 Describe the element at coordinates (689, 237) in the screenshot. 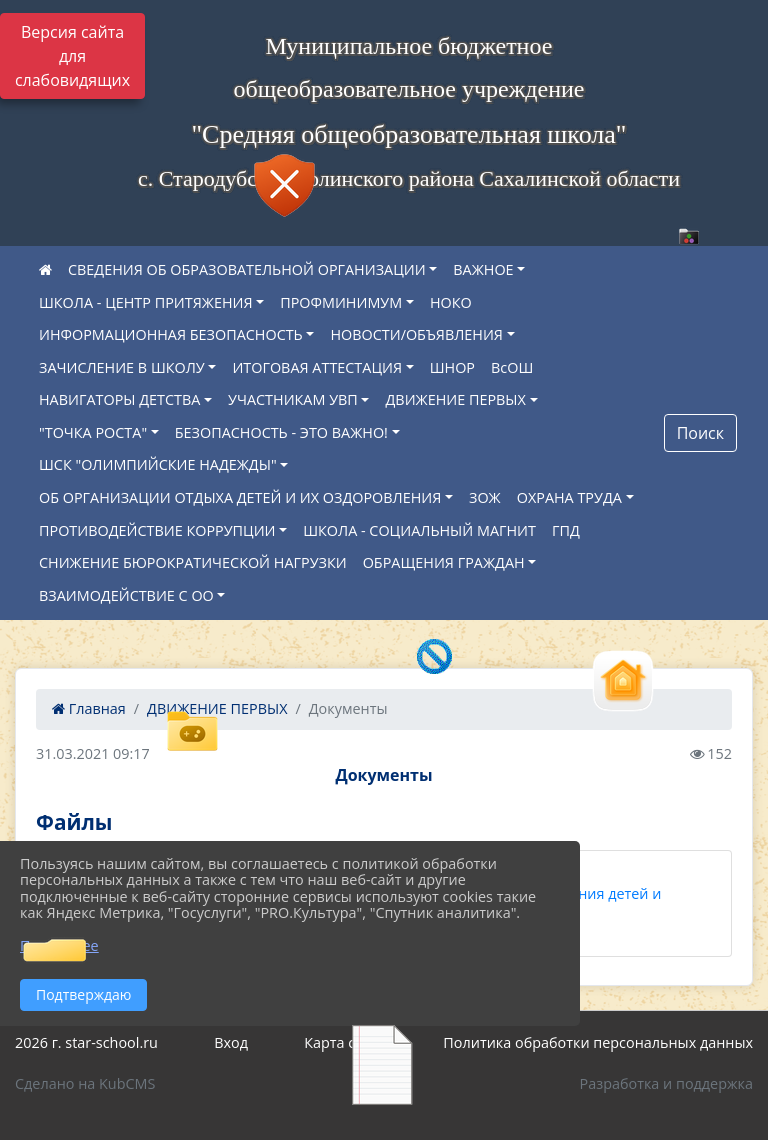

I see `open julia programming language project folder` at that location.